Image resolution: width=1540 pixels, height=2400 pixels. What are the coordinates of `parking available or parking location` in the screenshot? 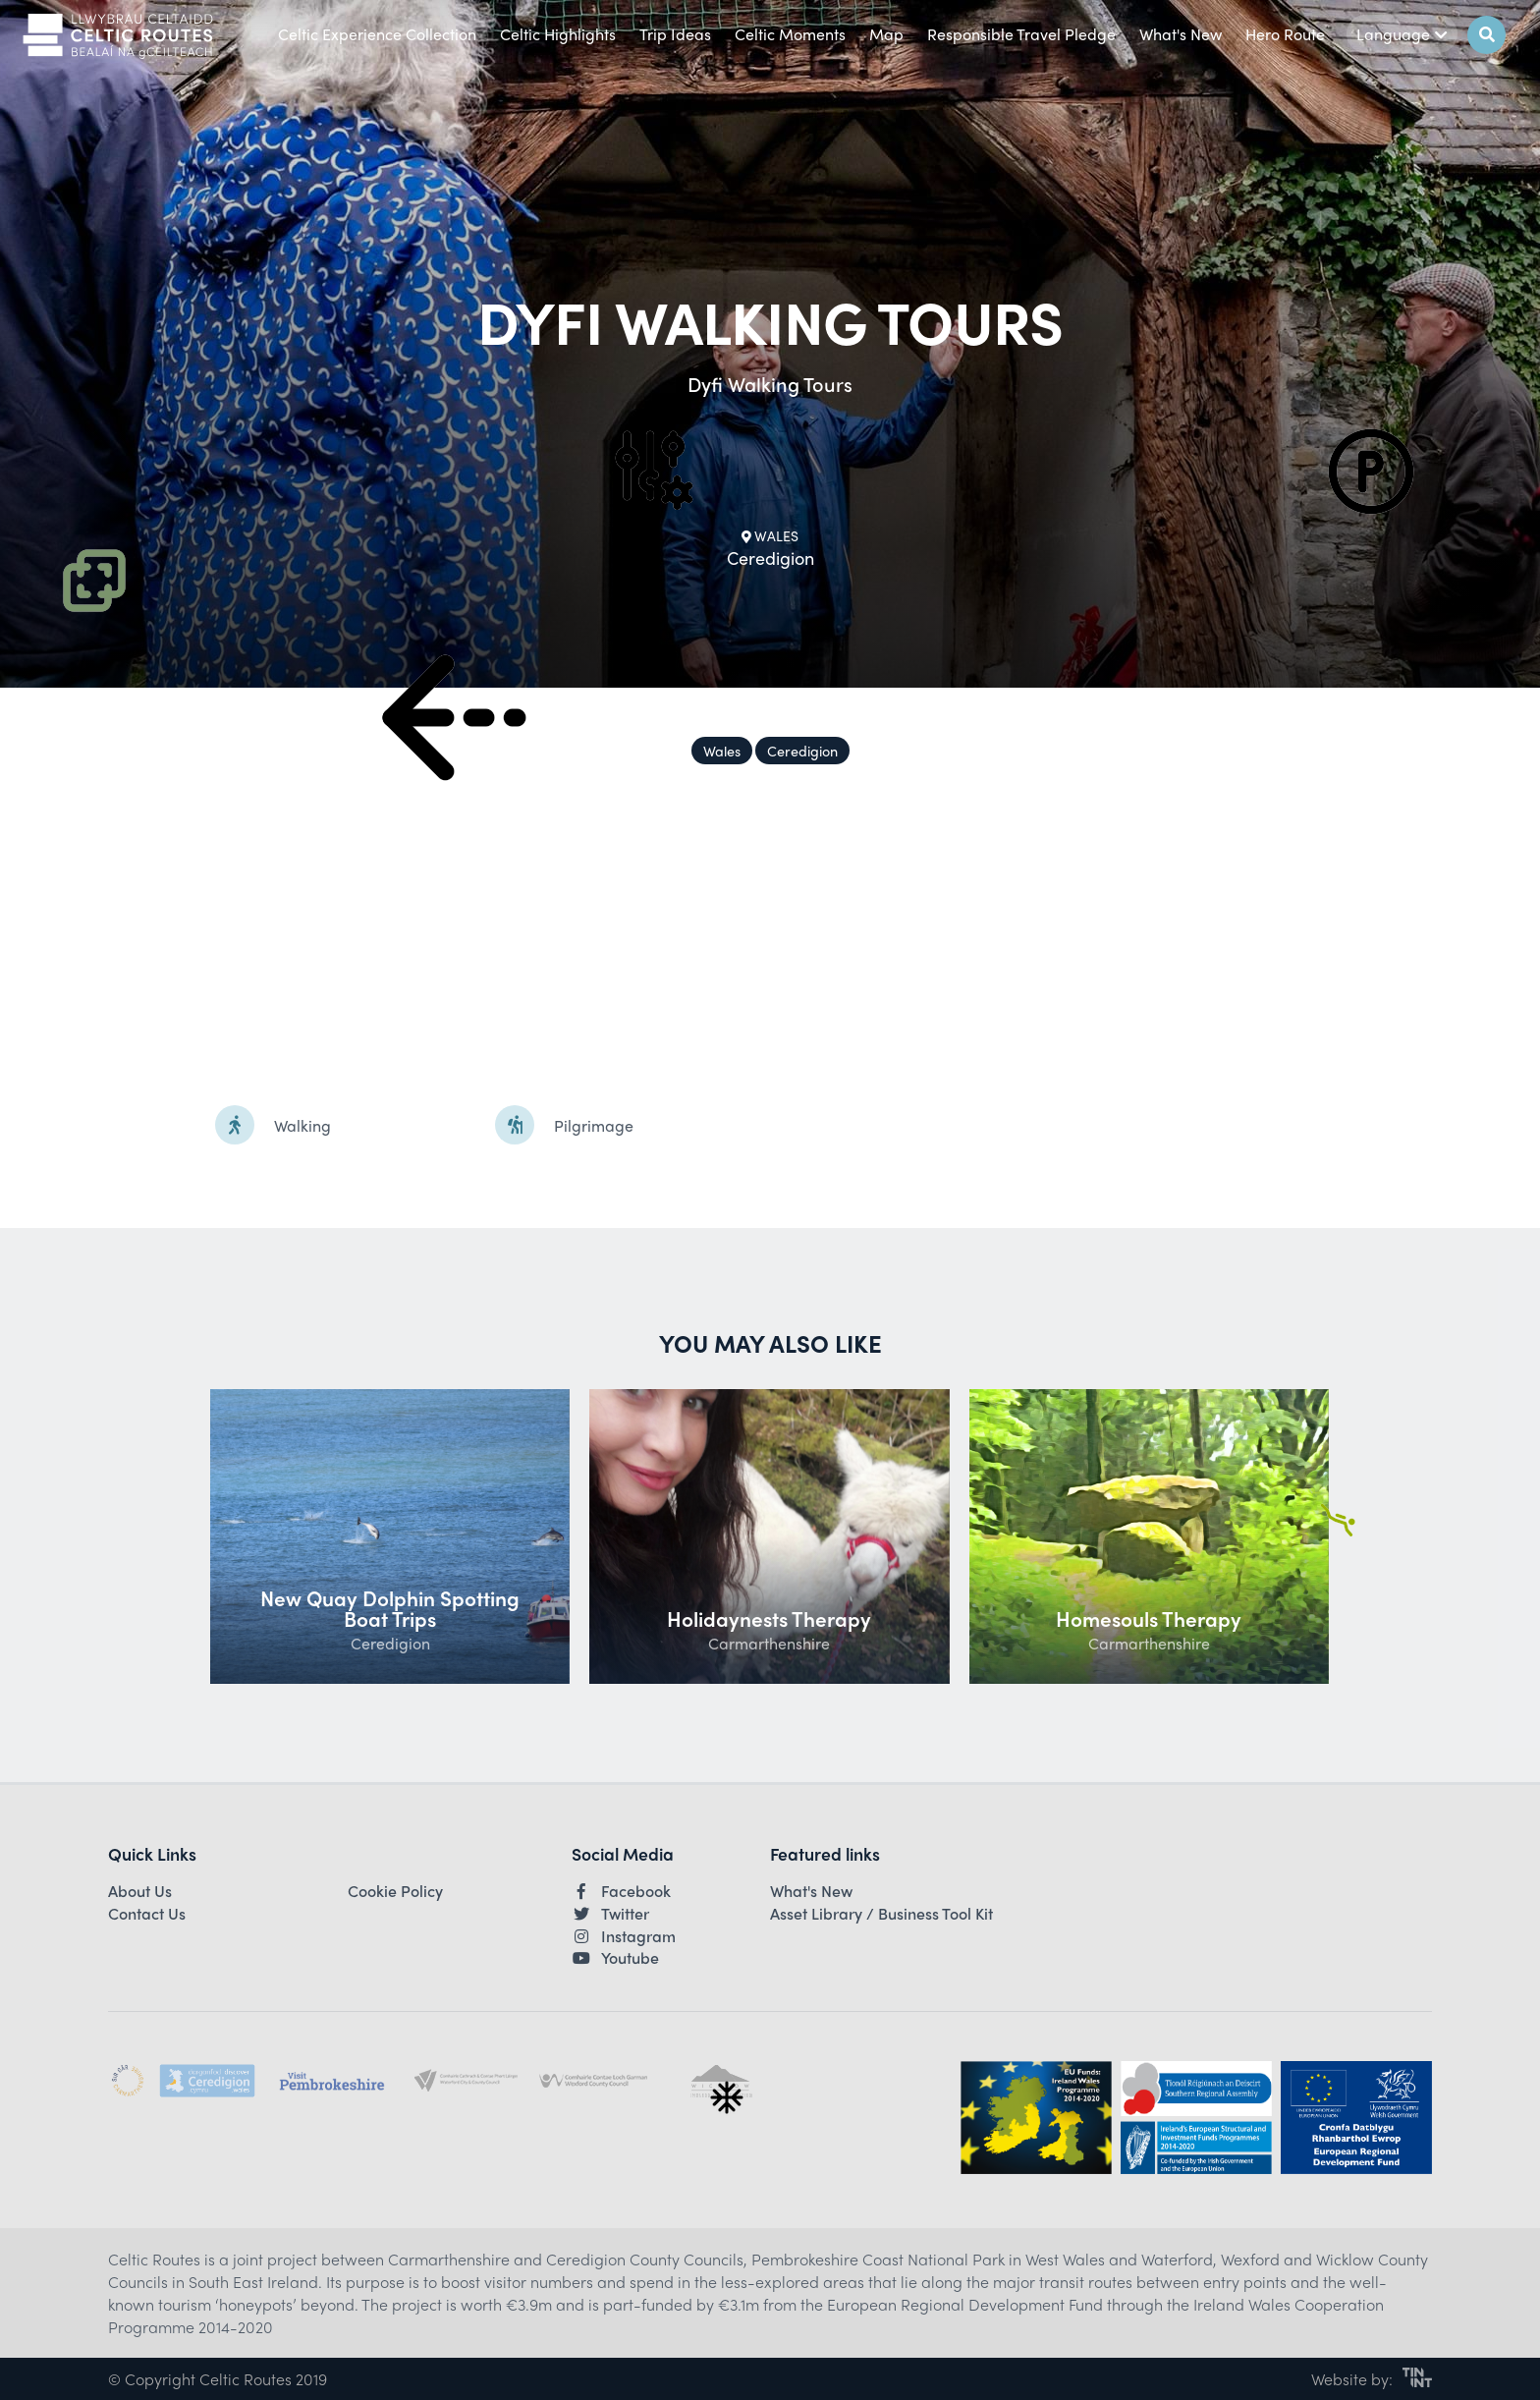 It's located at (1371, 472).